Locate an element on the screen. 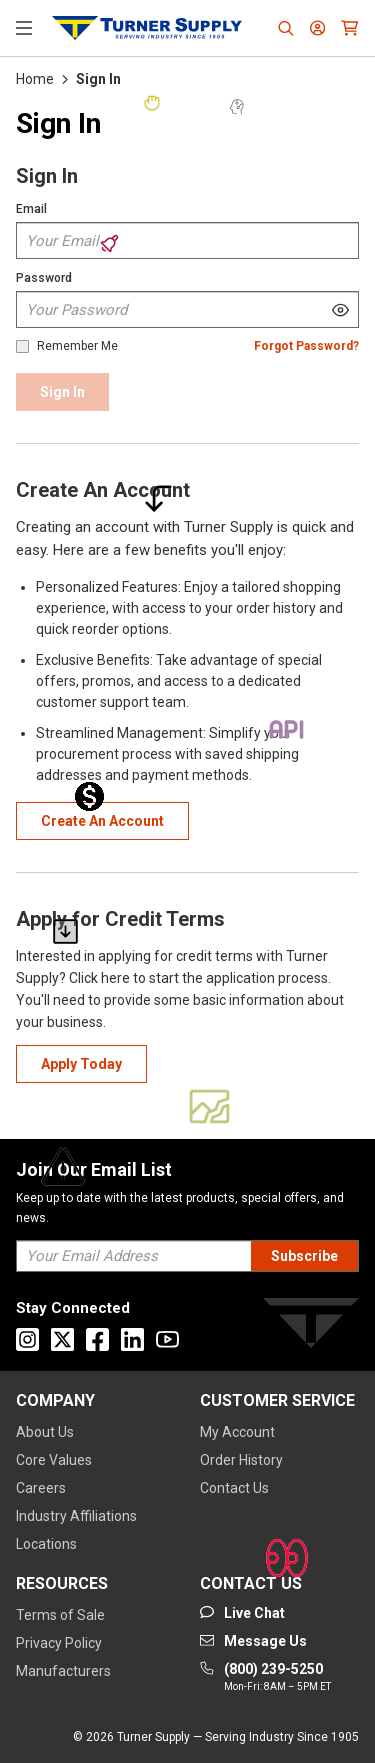 This screenshot has height=1763, width=375. view earnings or account balance is located at coordinates (89, 796).